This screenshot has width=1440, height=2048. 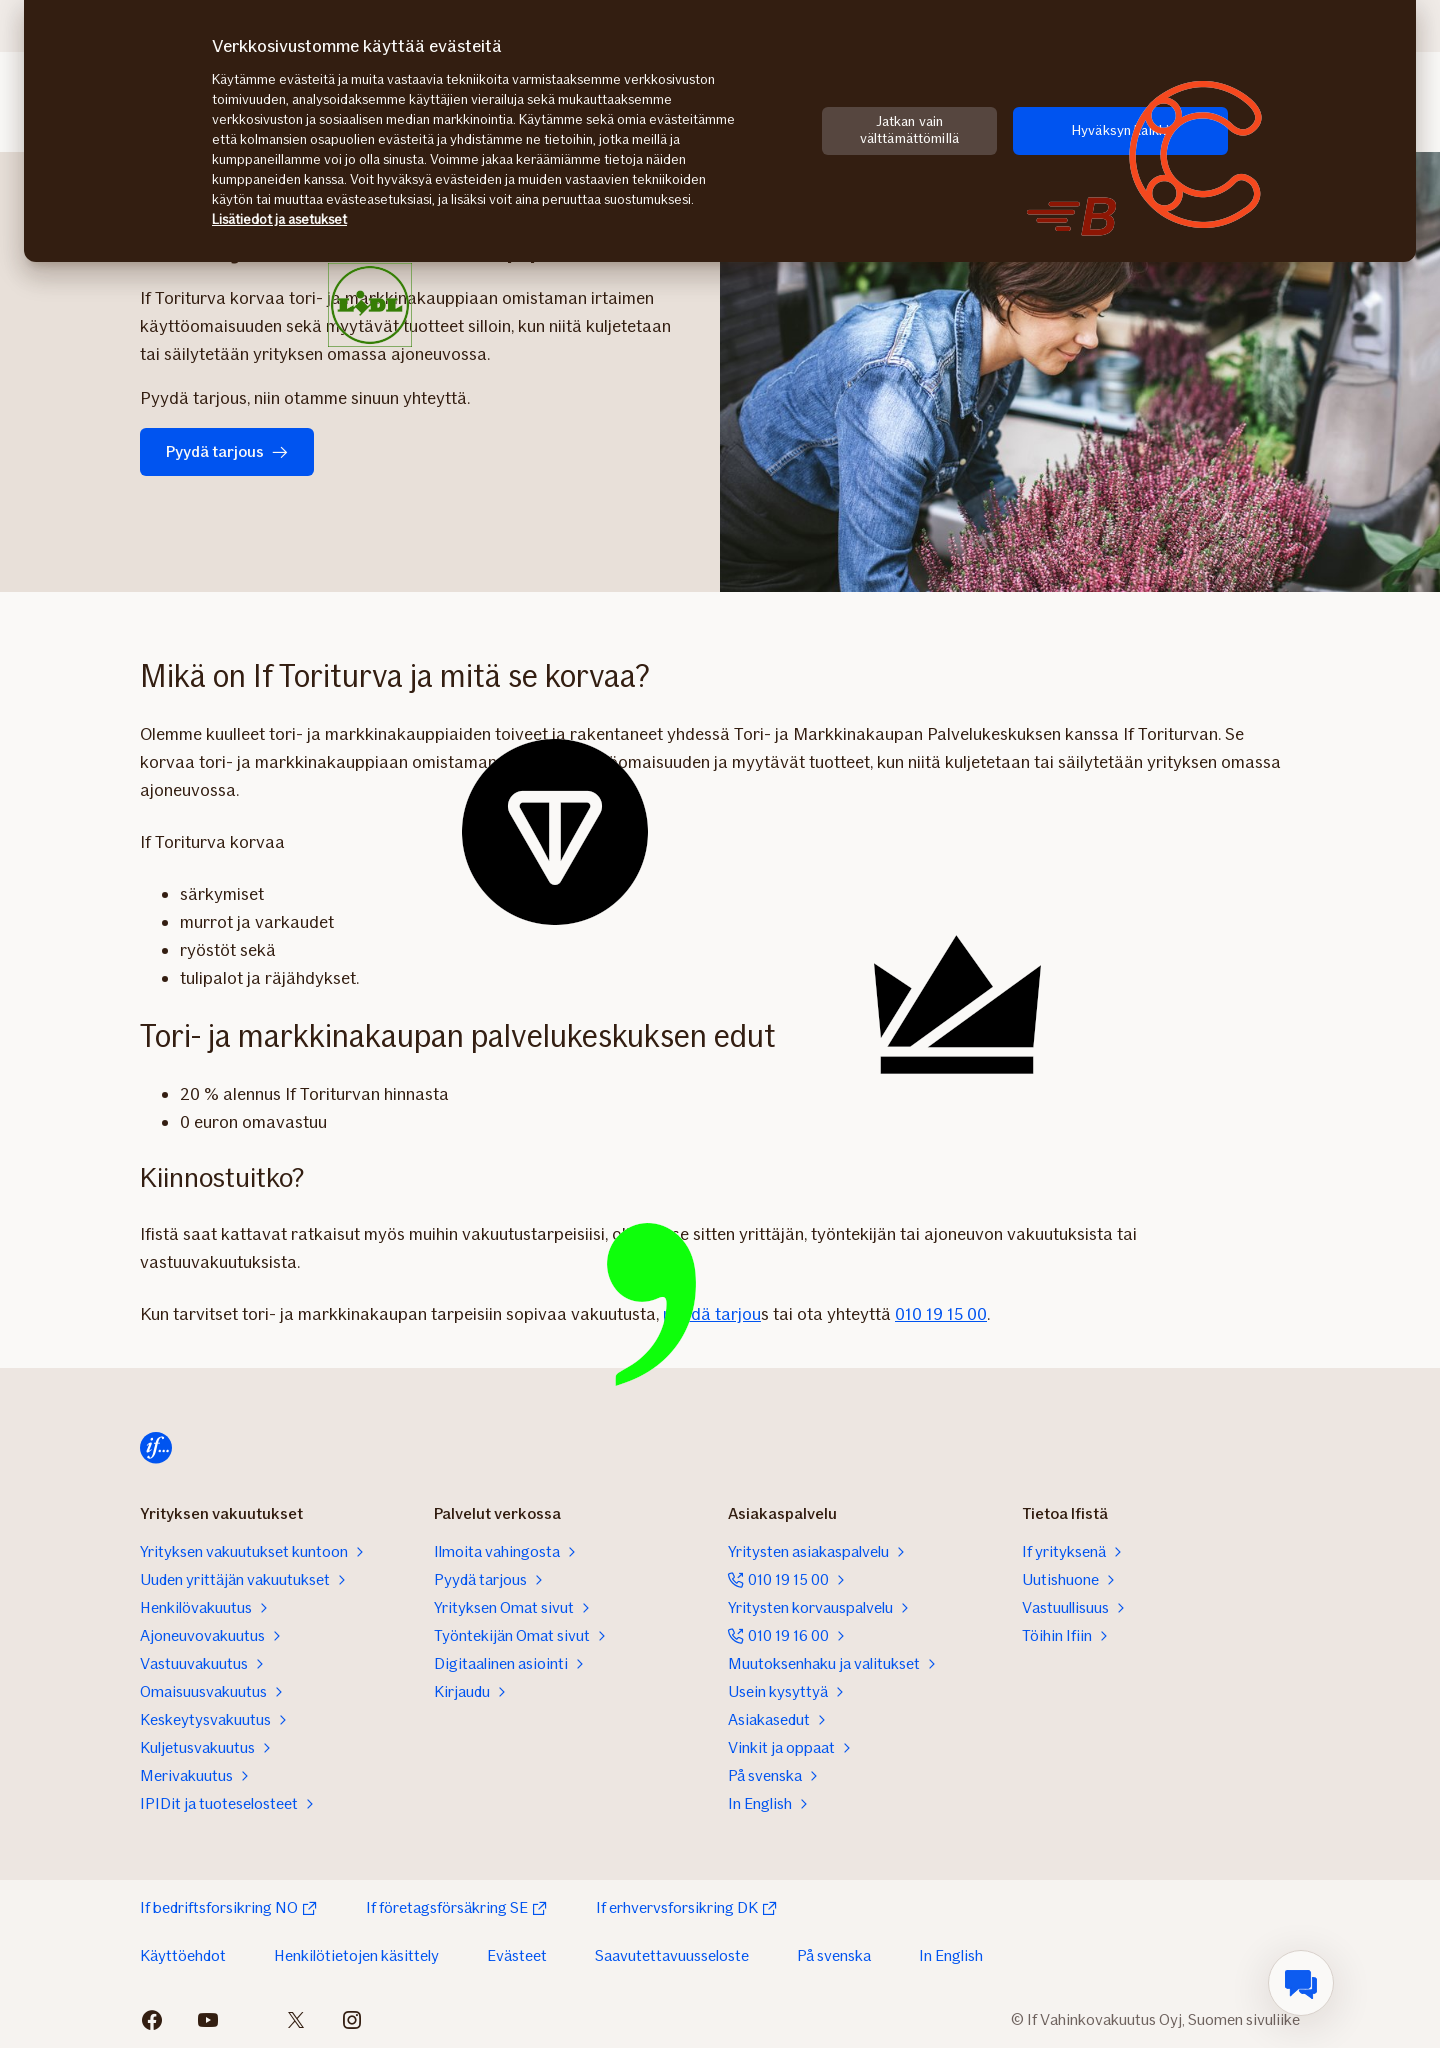 I want to click on link to Contentful CMS platform, so click(x=1195, y=154).